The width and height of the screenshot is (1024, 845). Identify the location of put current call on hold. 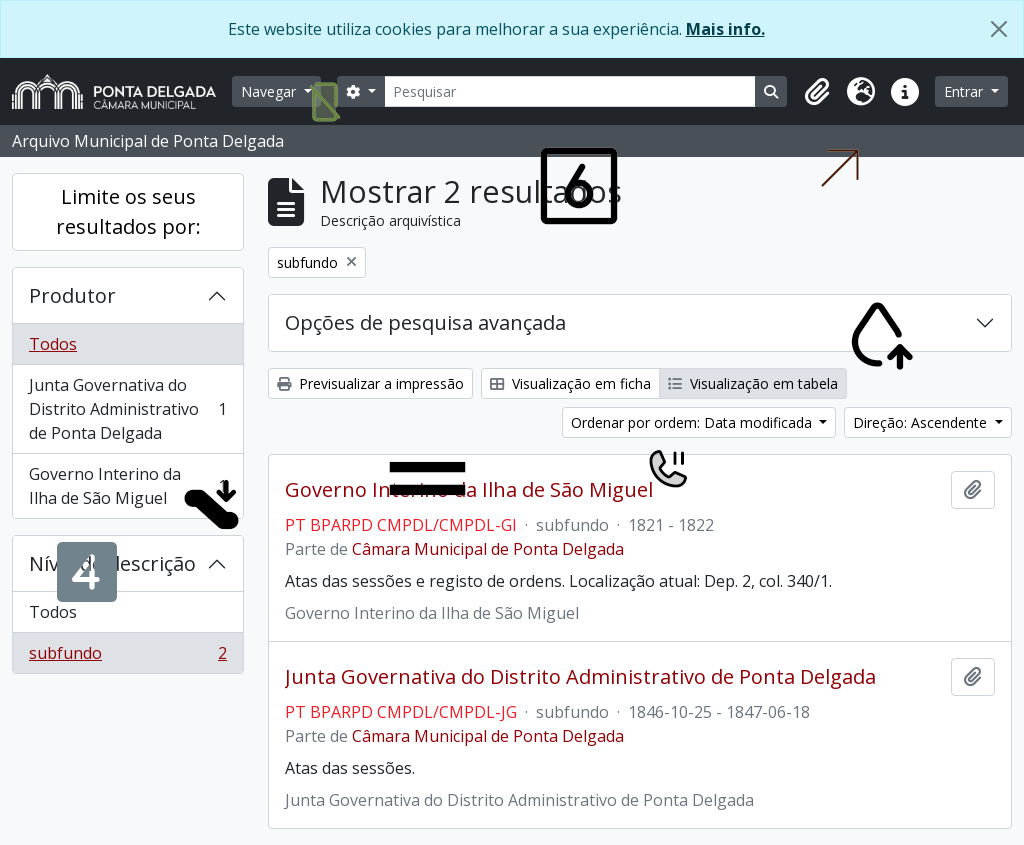
(669, 468).